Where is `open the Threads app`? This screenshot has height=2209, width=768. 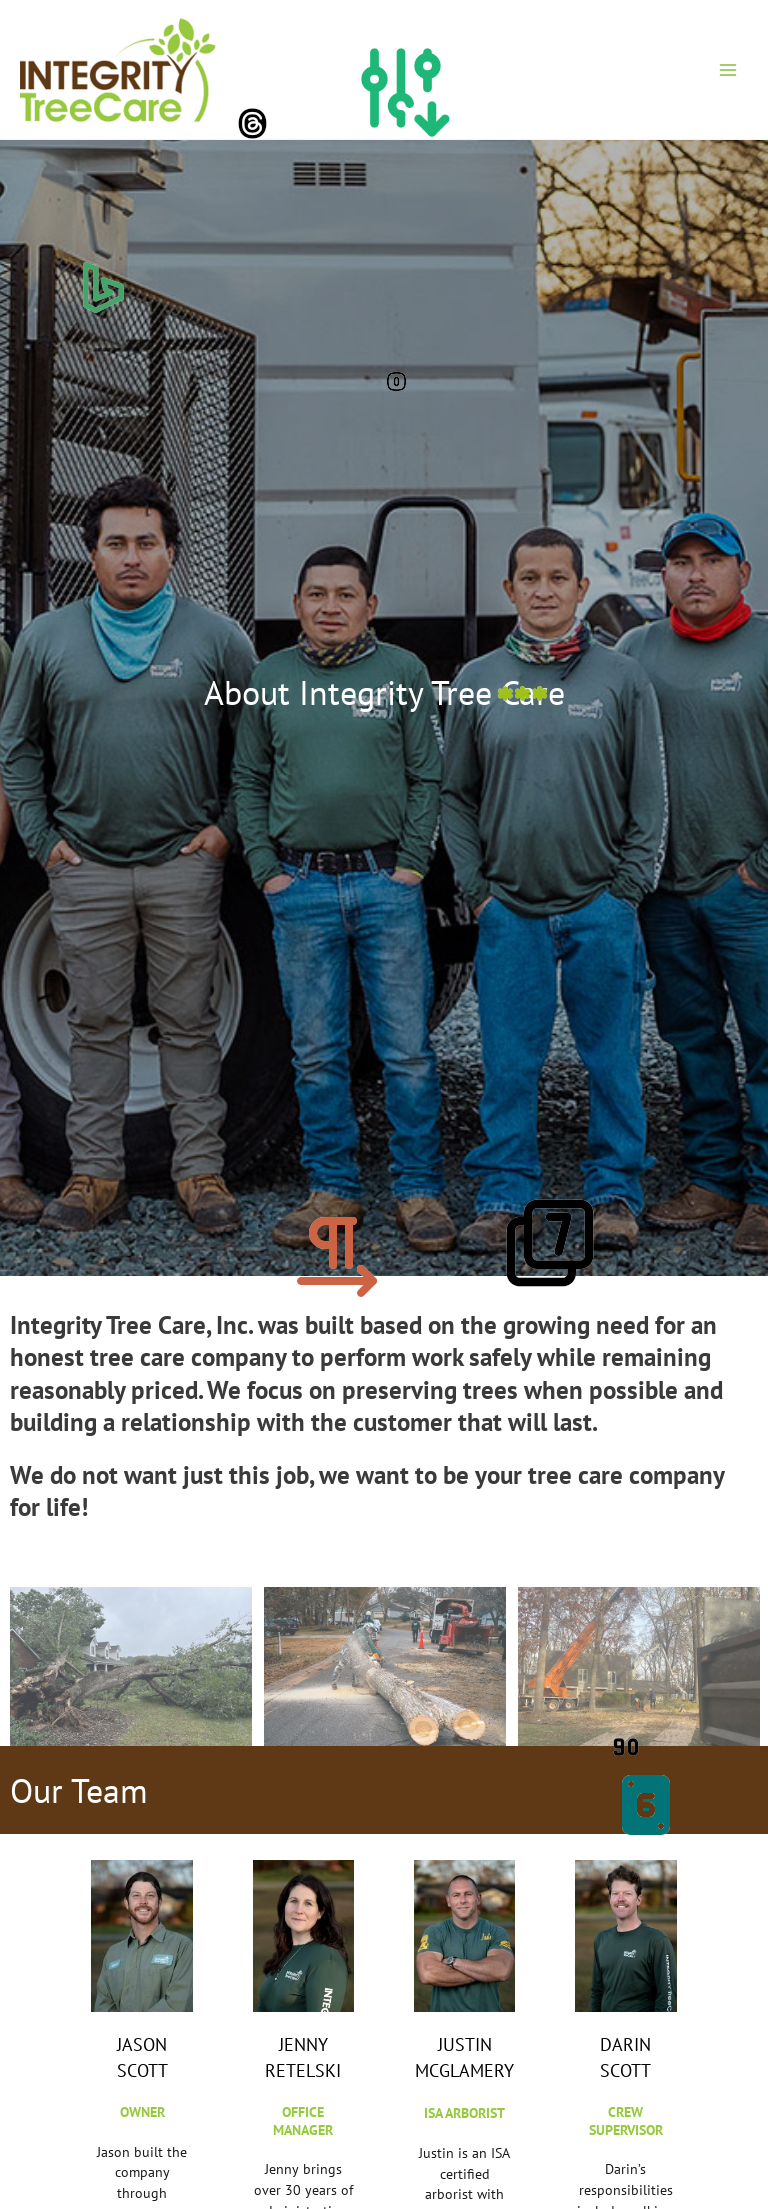
open the Threads app is located at coordinates (252, 123).